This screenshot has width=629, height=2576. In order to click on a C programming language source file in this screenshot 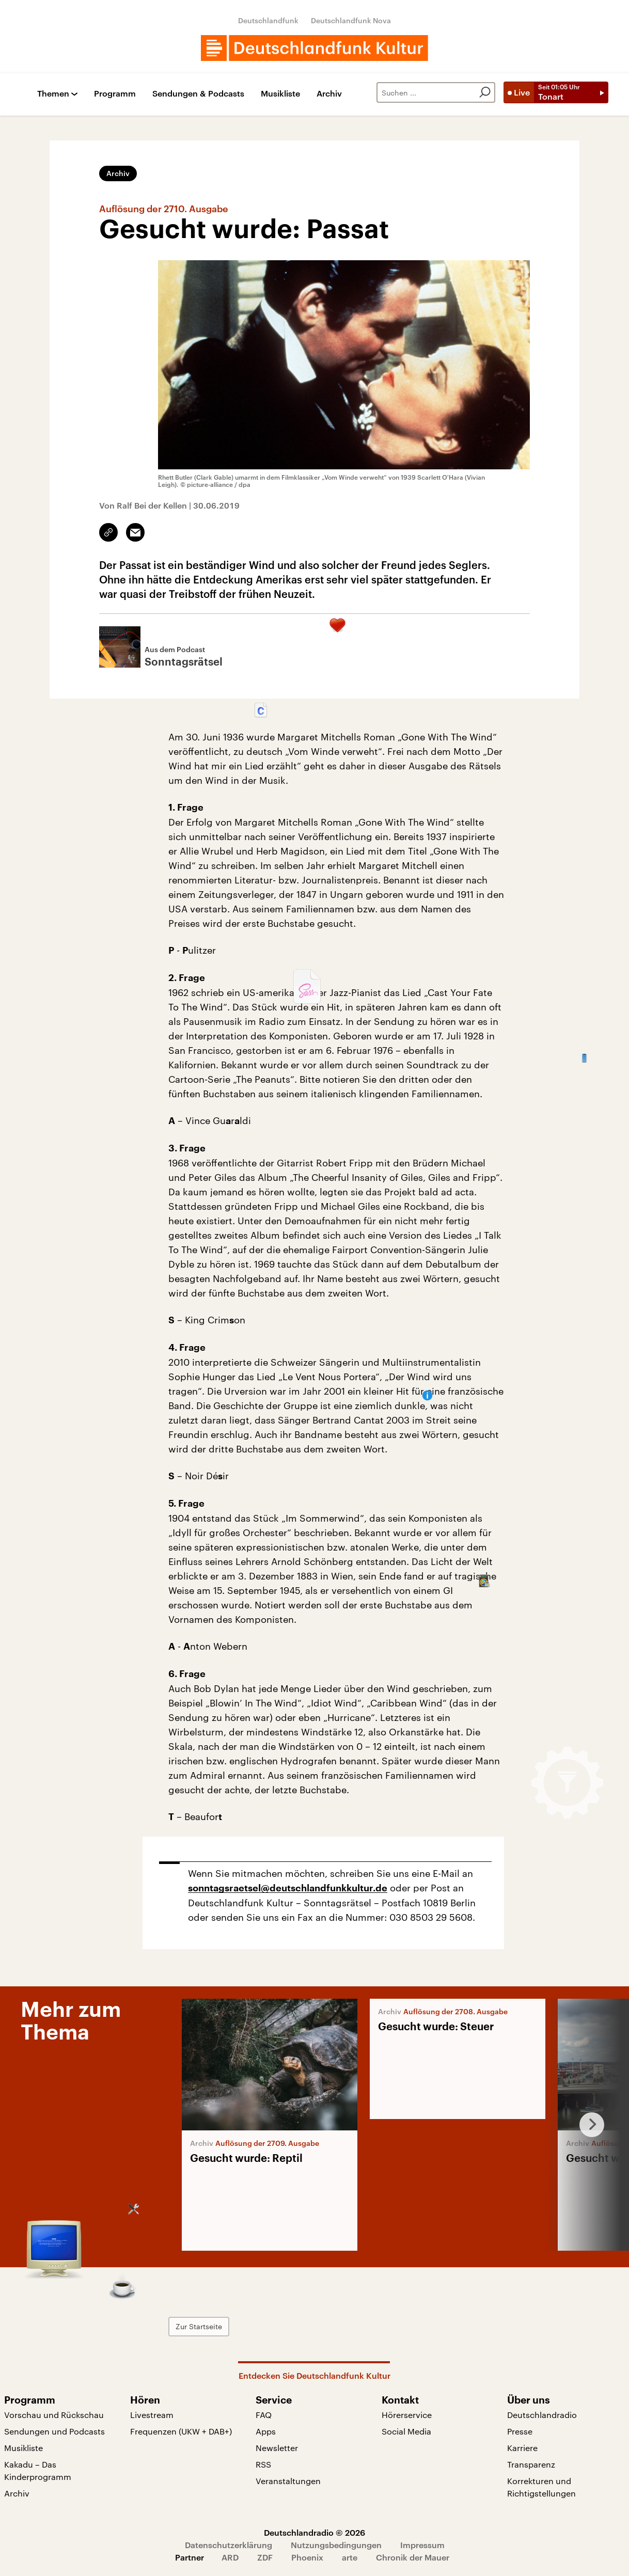, I will do `click(261, 710)`.